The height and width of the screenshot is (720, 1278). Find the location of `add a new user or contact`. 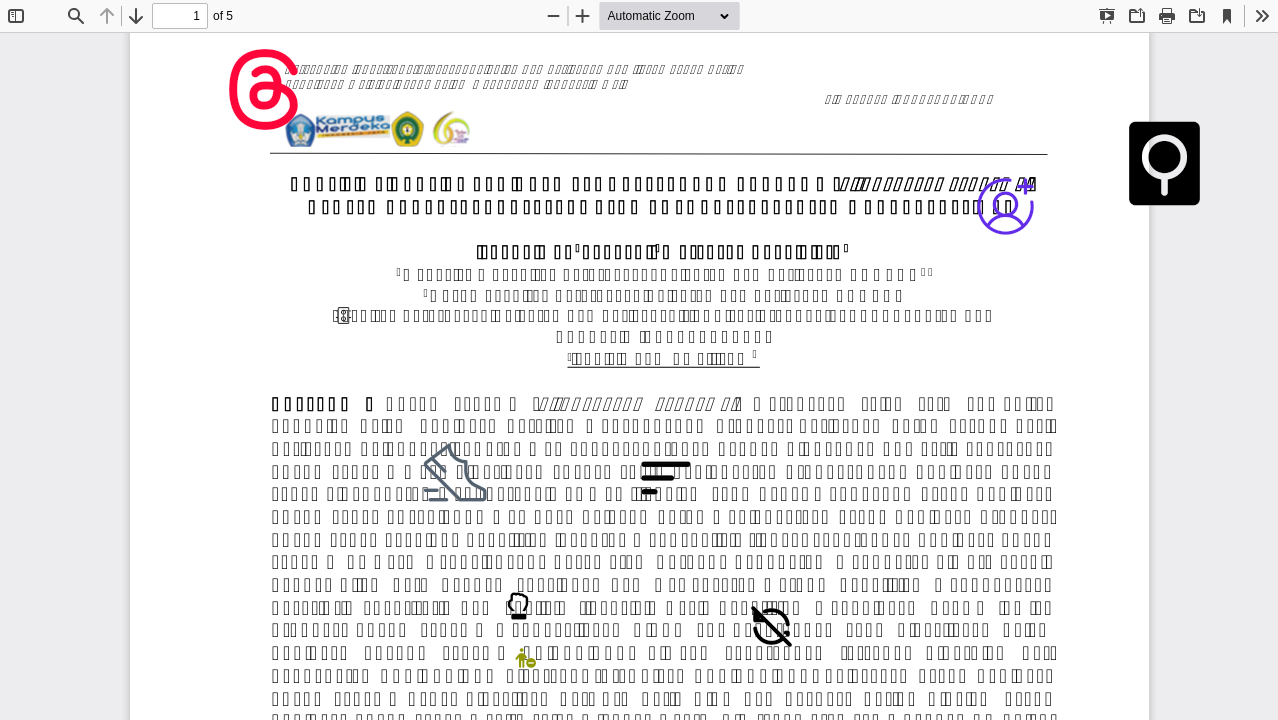

add a new user or contact is located at coordinates (1005, 206).